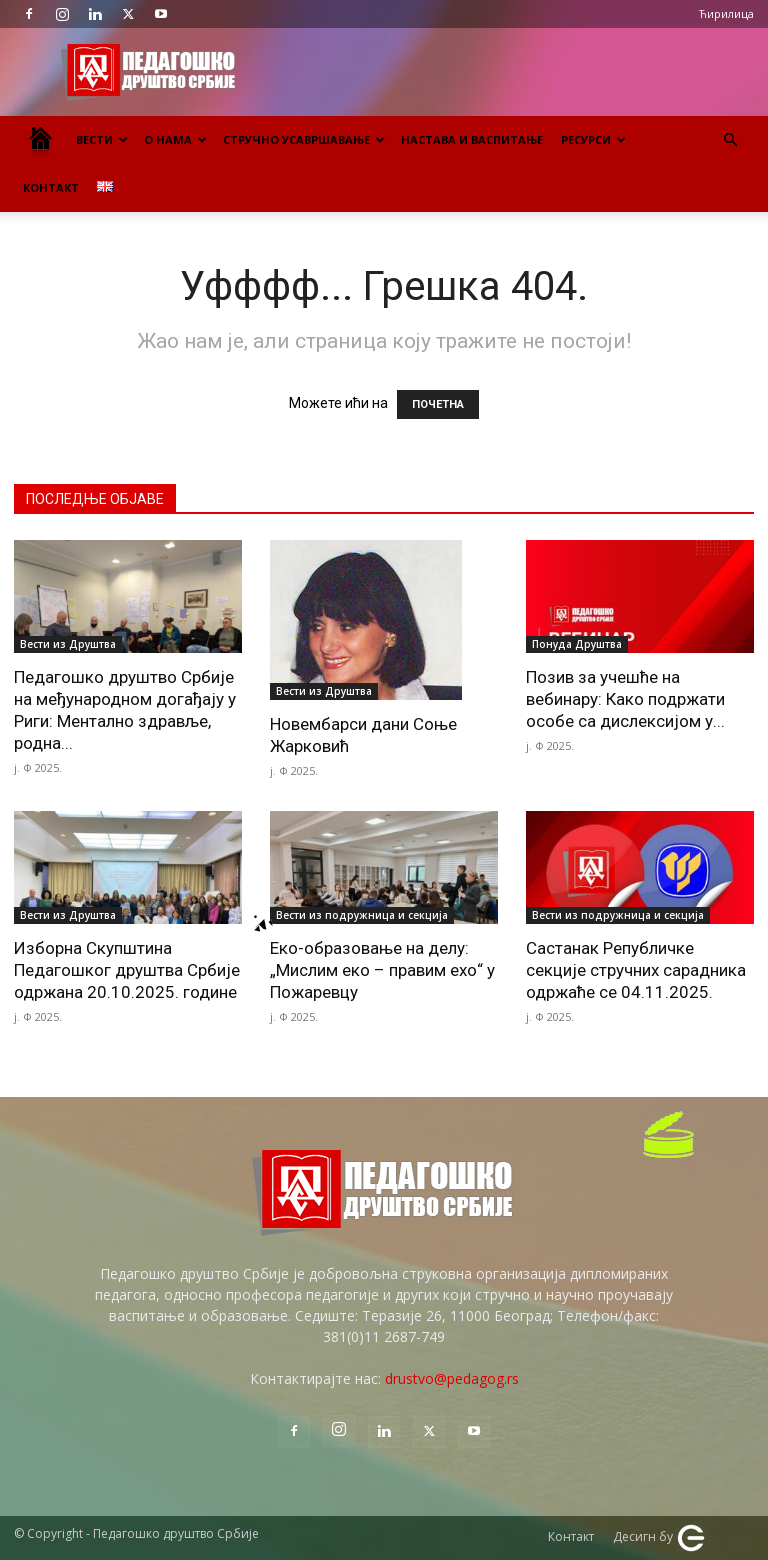  I want to click on explore ancient Egypt themed content, so click(263, 924).